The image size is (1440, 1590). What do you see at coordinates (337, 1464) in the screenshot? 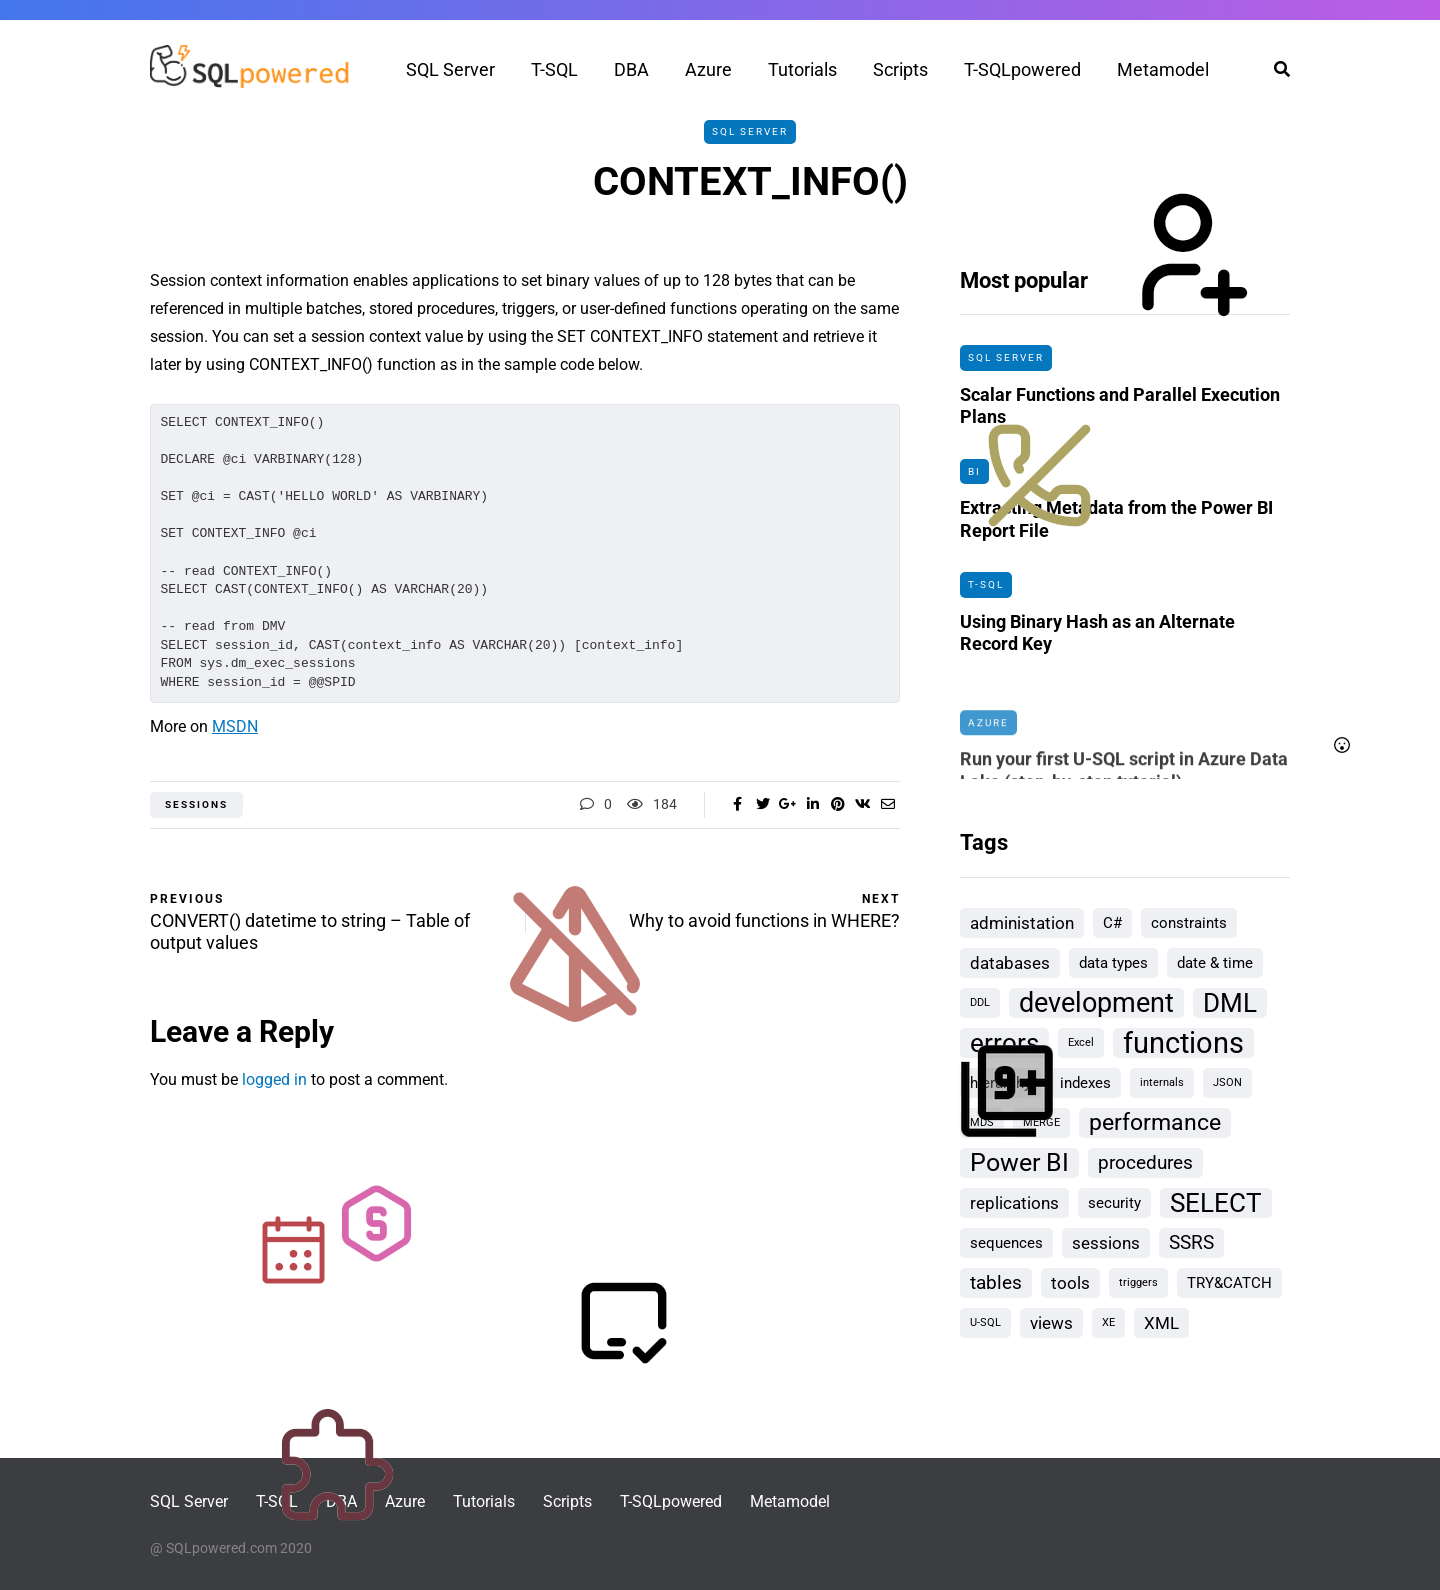
I see `access browser extensions or plugins` at bounding box center [337, 1464].